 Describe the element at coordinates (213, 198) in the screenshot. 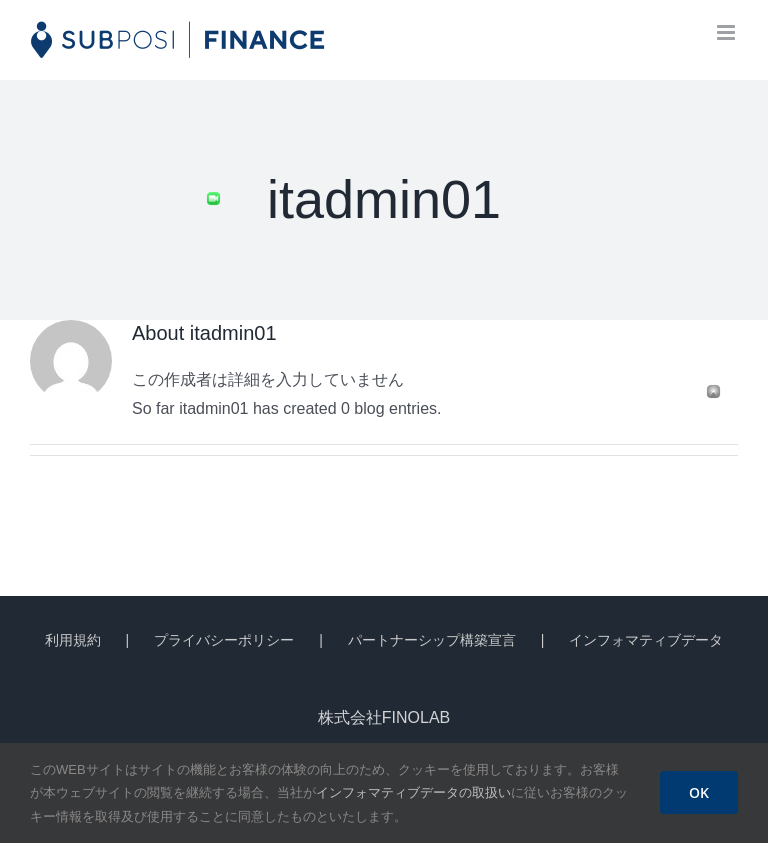

I see `open FaceTime to start a video call` at that location.